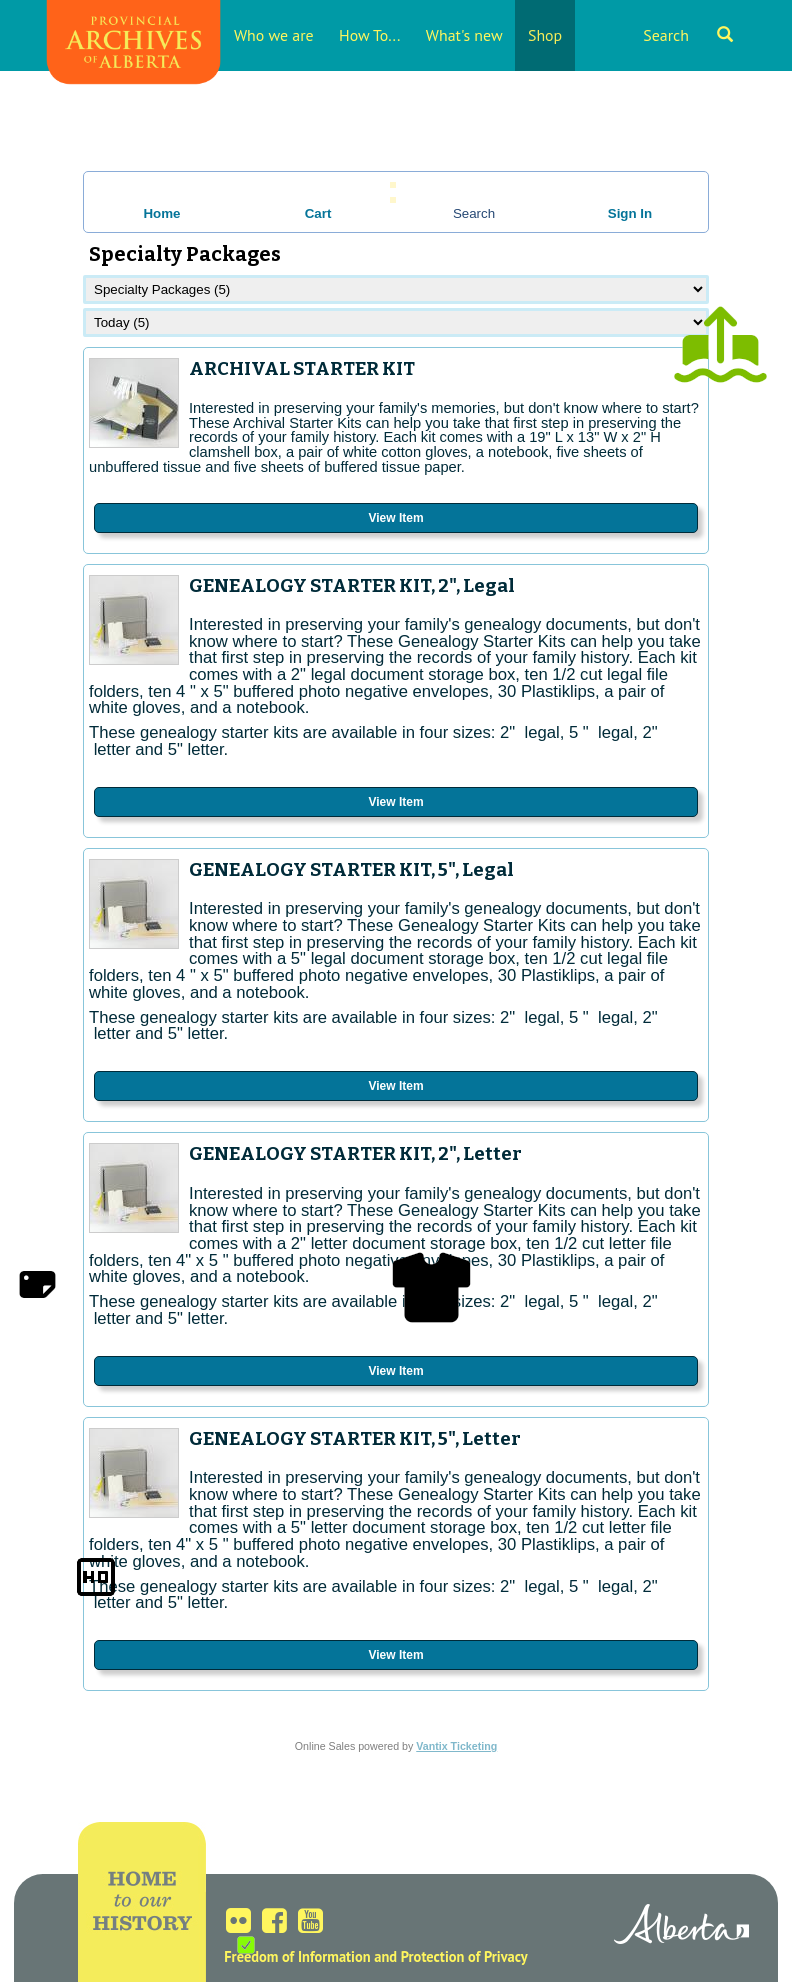  I want to click on indicates high definition video quality is available, so click(96, 1577).